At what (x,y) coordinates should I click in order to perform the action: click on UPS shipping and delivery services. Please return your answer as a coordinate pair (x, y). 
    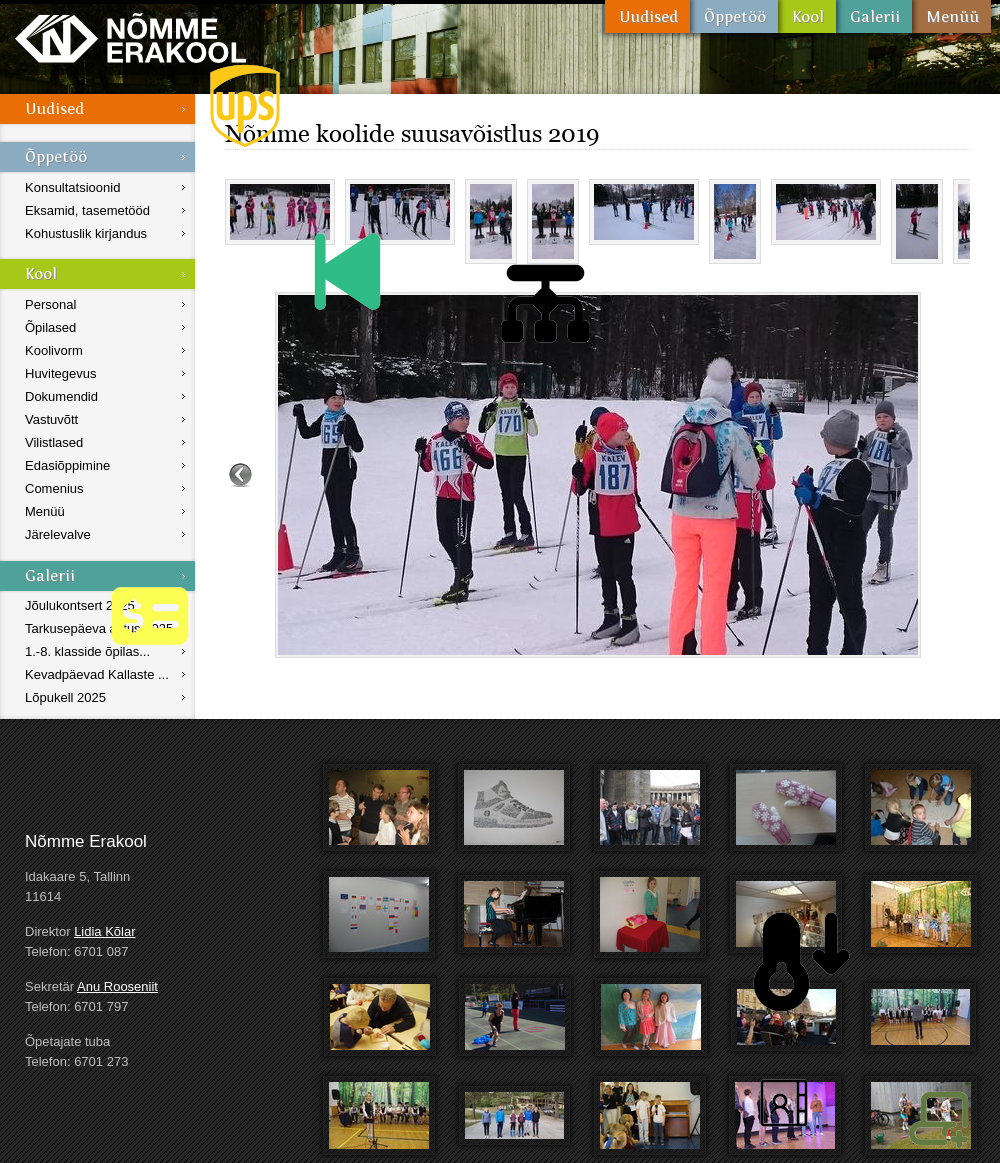
    Looking at the image, I should click on (245, 106).